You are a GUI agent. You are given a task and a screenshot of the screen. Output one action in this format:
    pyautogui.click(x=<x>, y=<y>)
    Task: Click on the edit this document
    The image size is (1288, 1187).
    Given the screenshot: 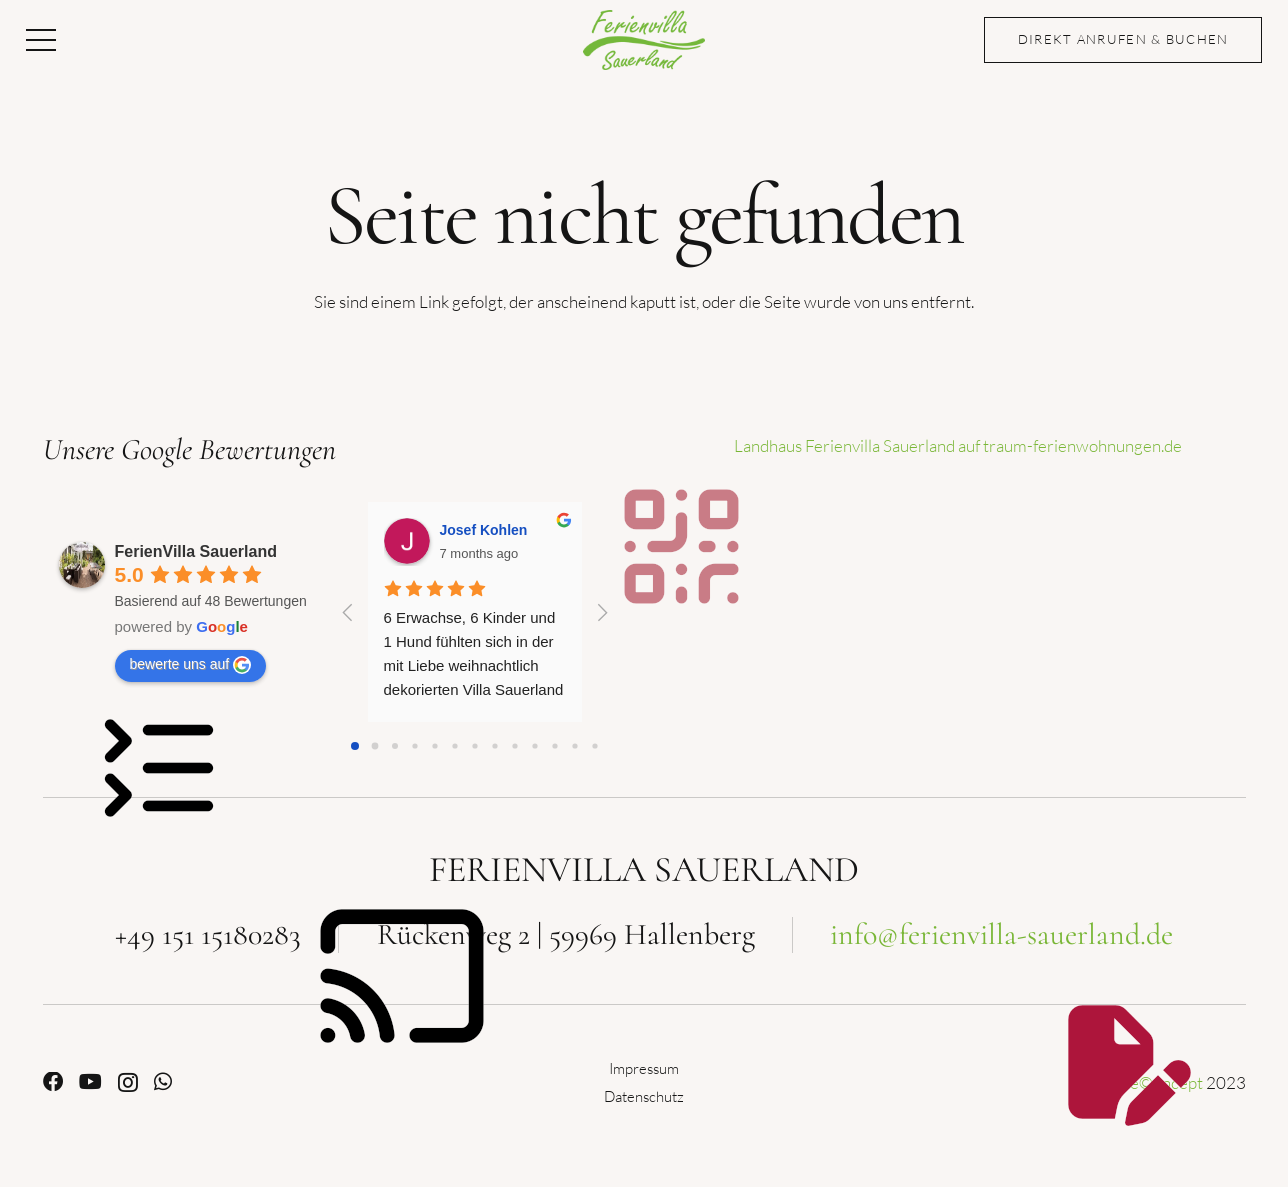 What is the action you would take?
    pyautogui.click(x=1125, y=1062)
    